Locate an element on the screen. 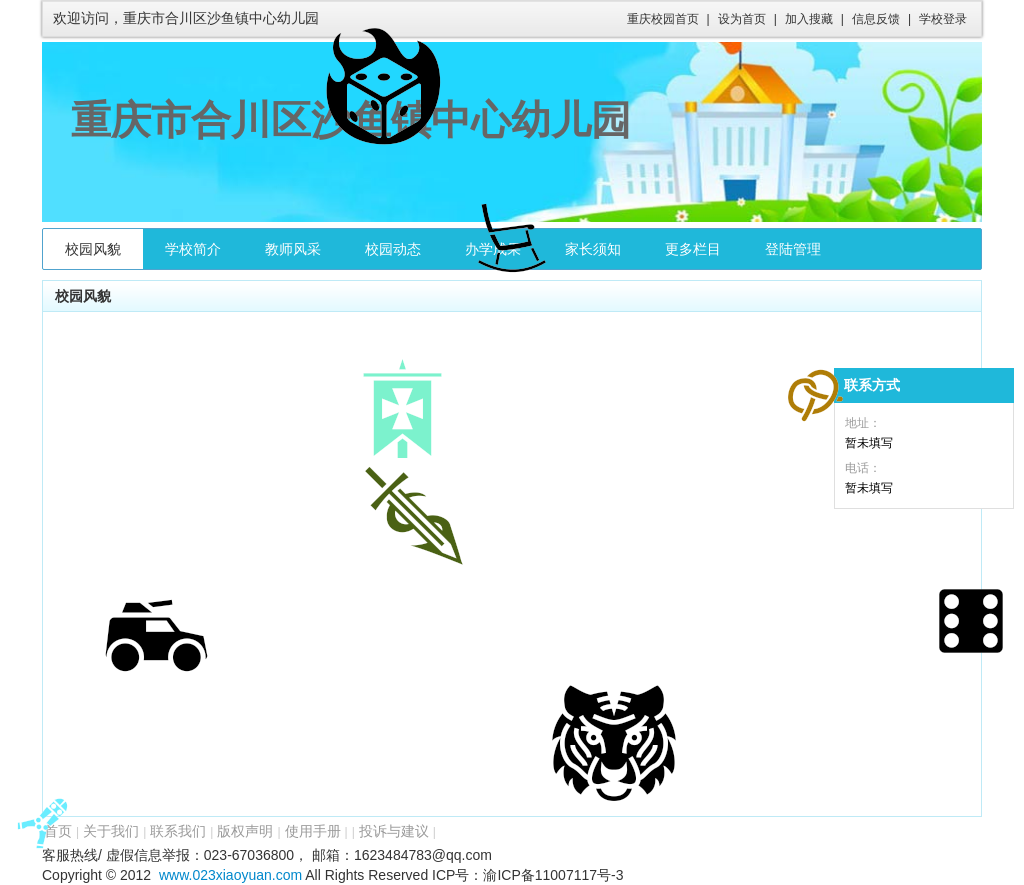  view guild or clan banner is located at coordinates (402, 408).